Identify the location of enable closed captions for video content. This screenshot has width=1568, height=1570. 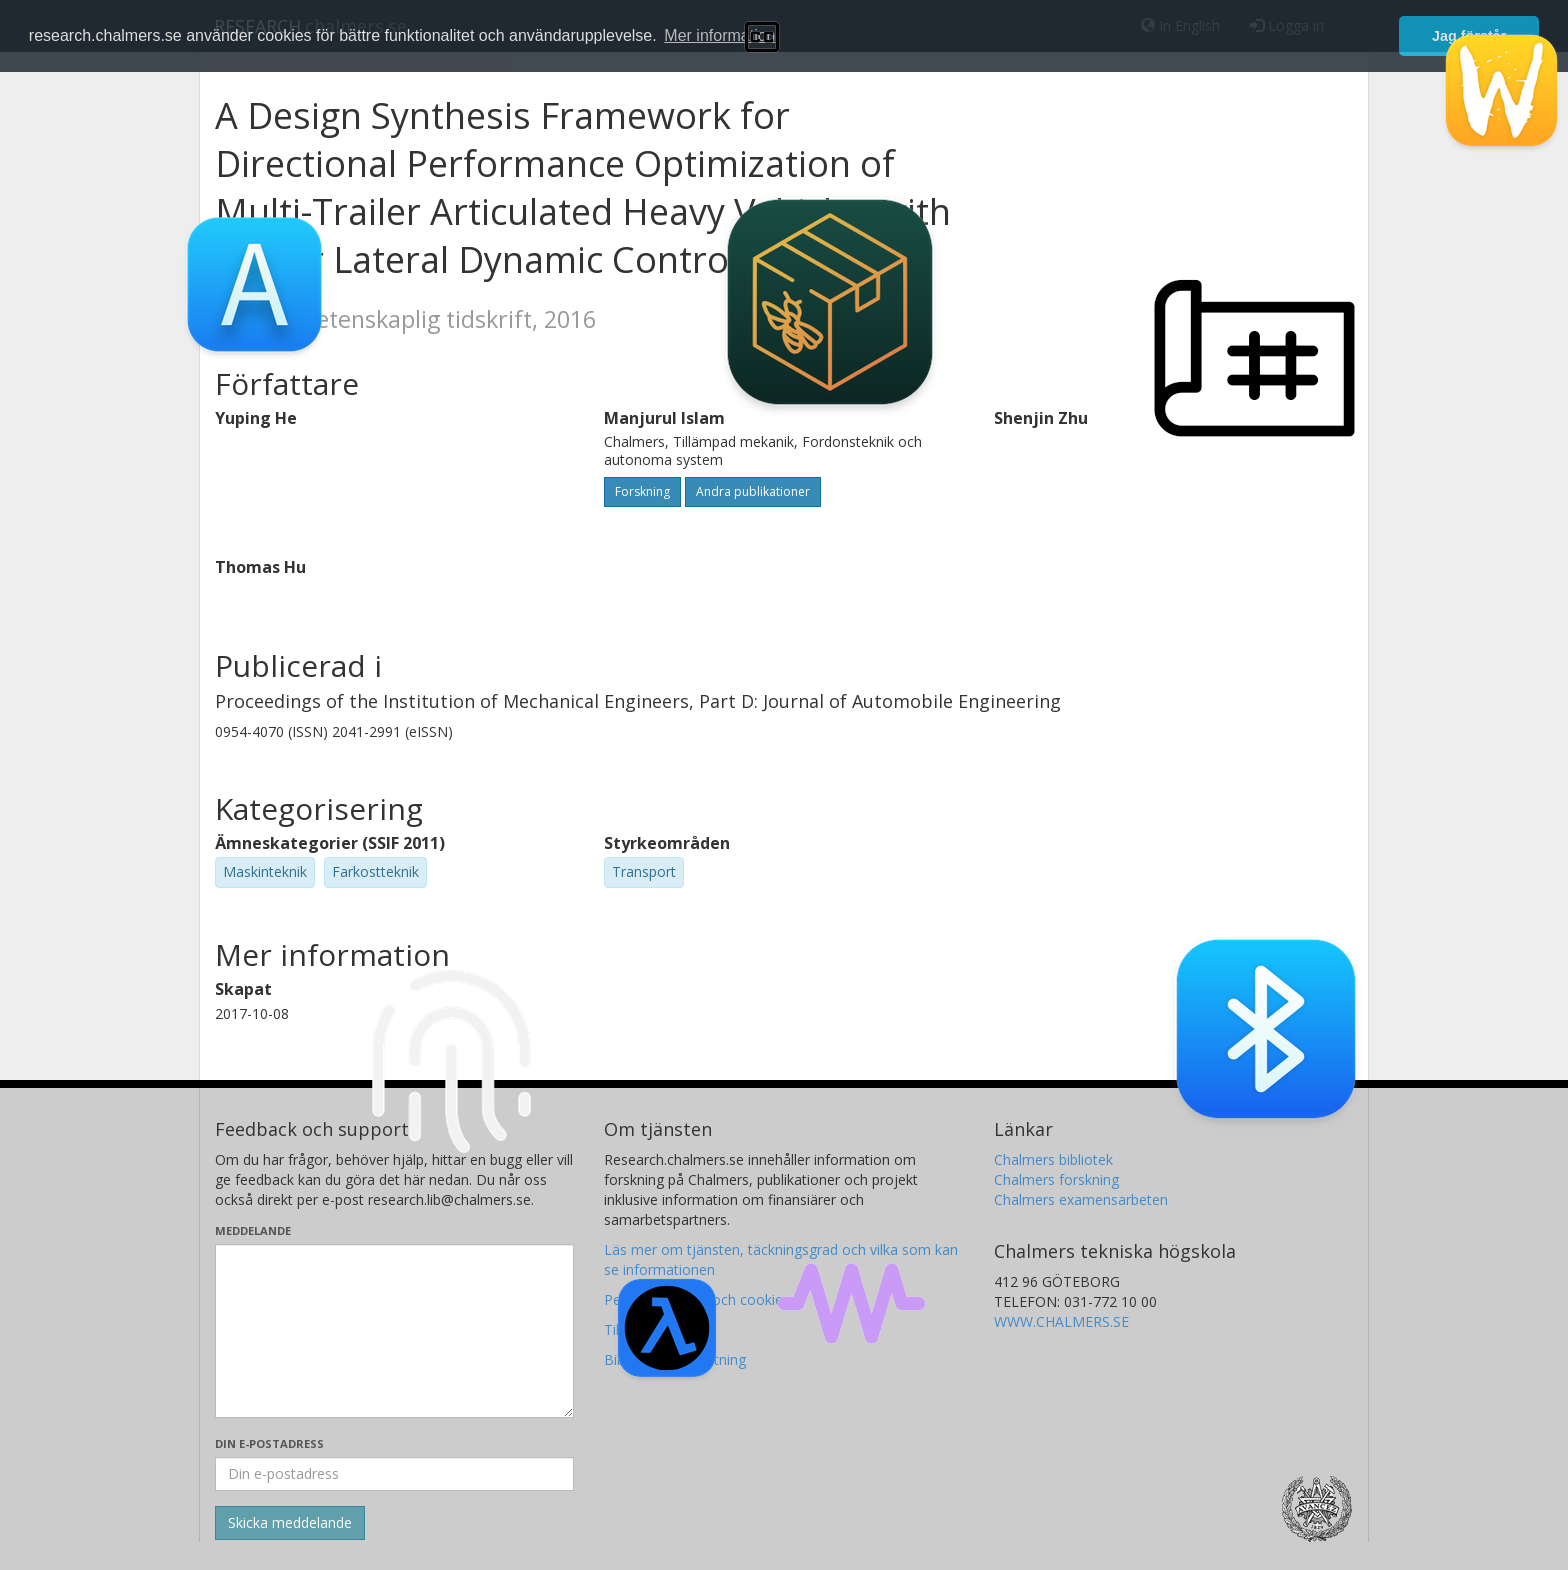
(762, 37).